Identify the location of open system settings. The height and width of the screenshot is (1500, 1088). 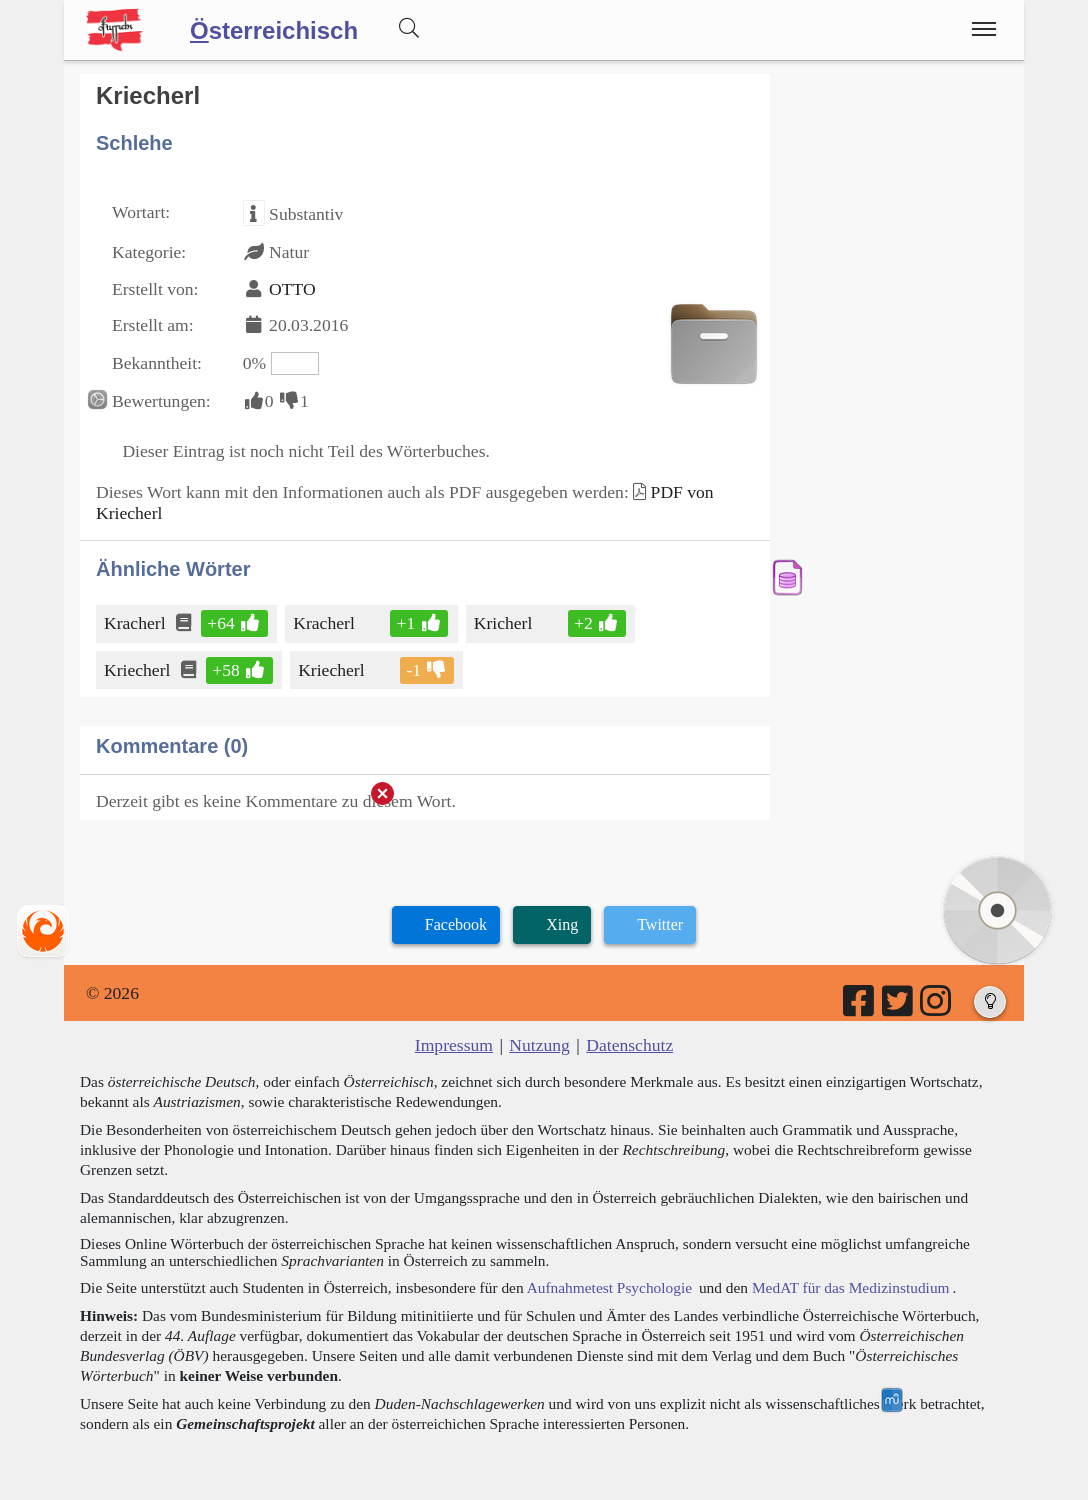
(97, 399).